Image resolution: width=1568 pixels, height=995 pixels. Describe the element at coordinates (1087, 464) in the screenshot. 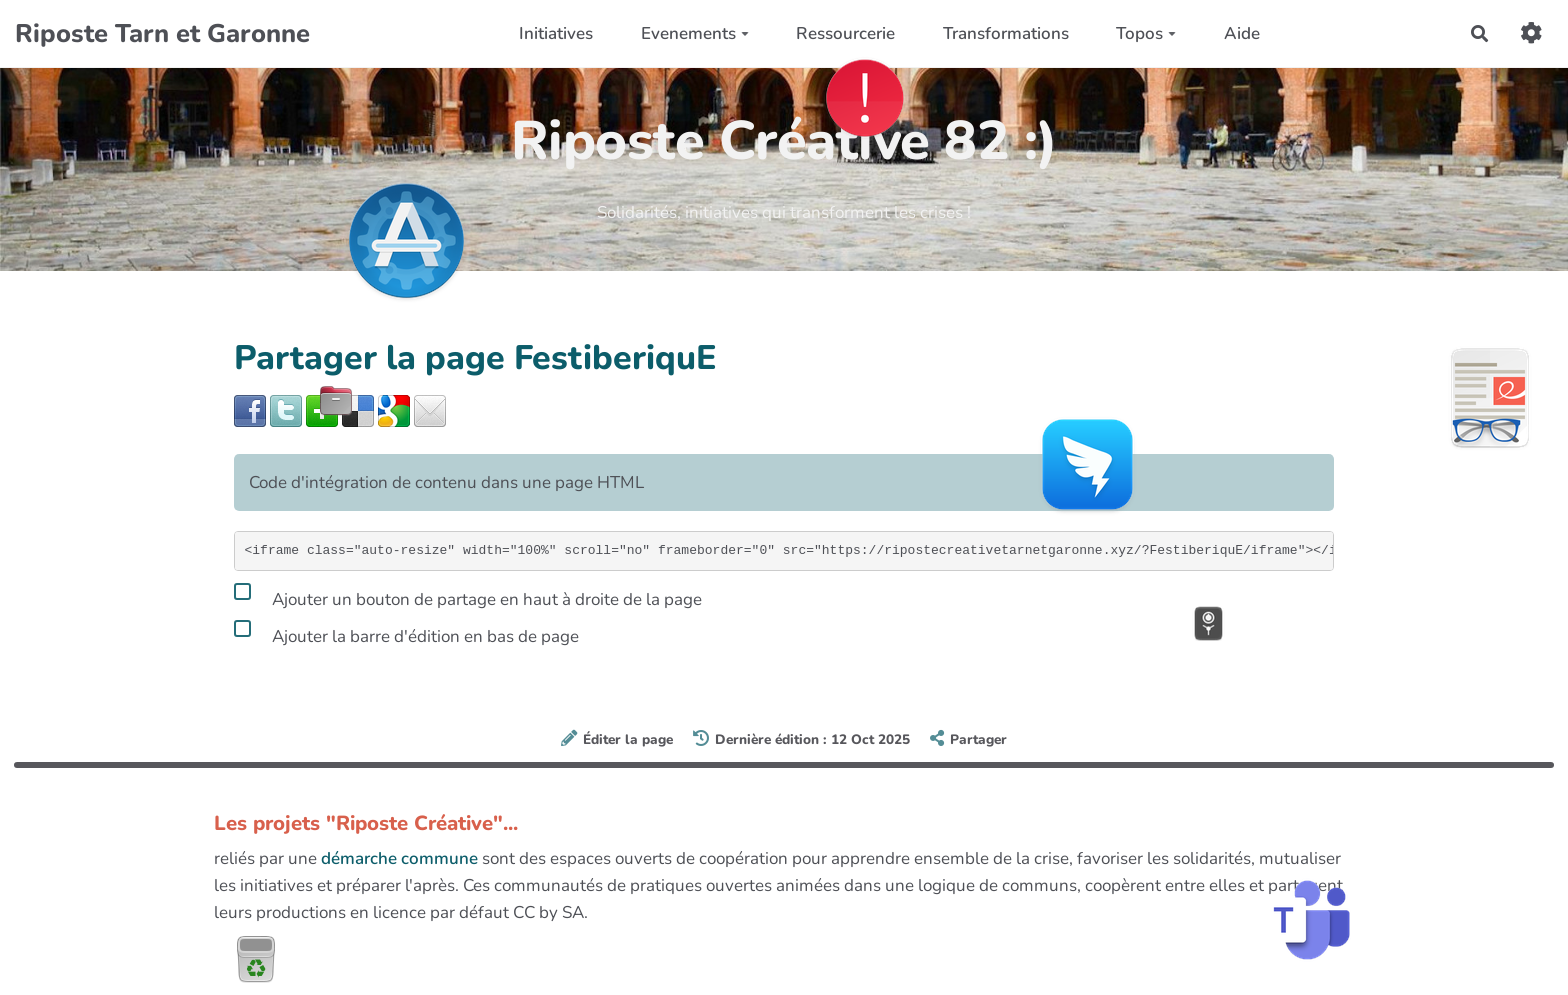

I see `open dingtalk messaging app` at that location.